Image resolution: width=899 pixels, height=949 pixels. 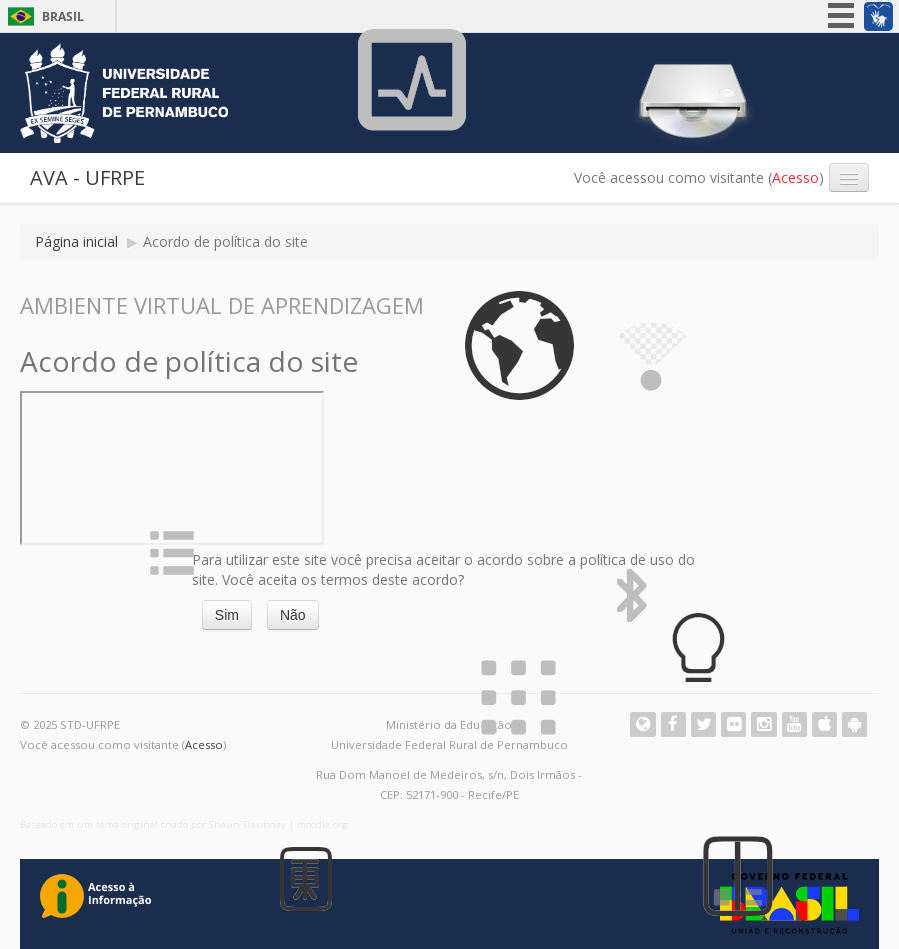 I want to click on launch gnome mahjongg tile matching game, so click(x=308, y=879).